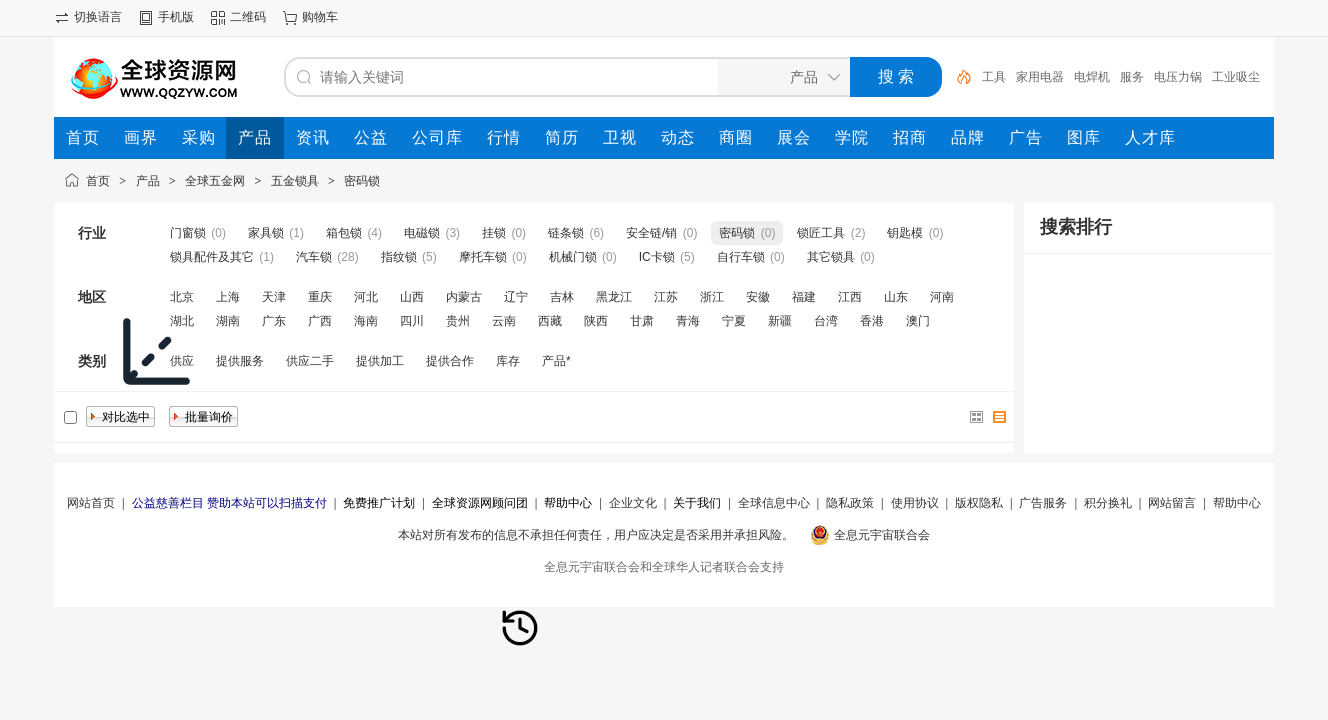 The width and height of the screenshot is (1328, 720). What do you see at coordinates (156, 351) in the screenshot?
I see `toggle 3D view mode` at bounding box center [156, 351].